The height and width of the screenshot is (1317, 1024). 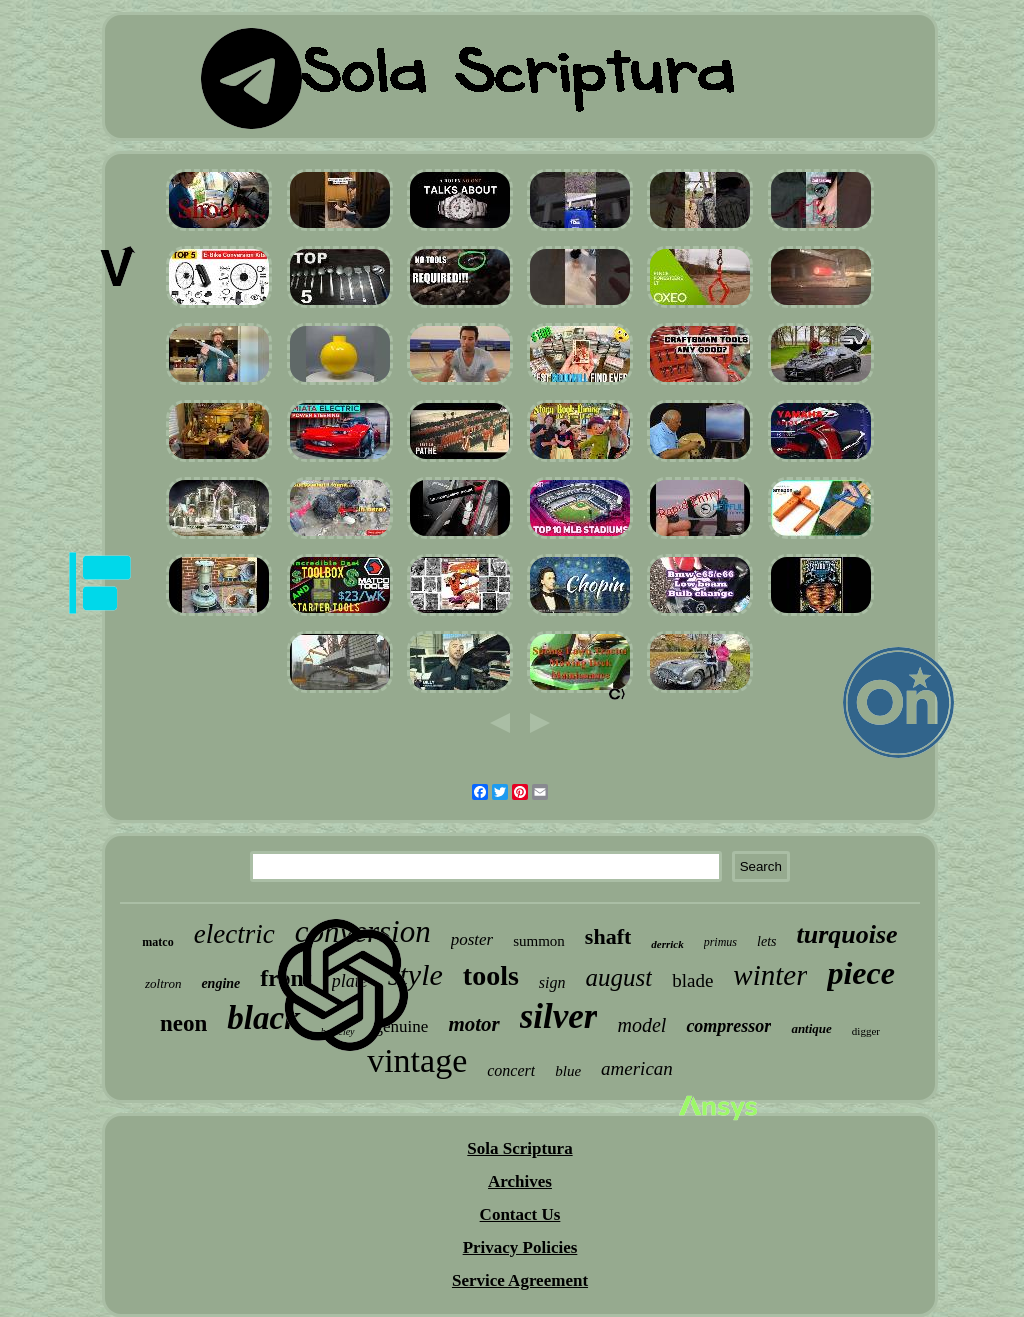 I want to click on access OnStar connected vehicle services, so click(x=898, y=702).